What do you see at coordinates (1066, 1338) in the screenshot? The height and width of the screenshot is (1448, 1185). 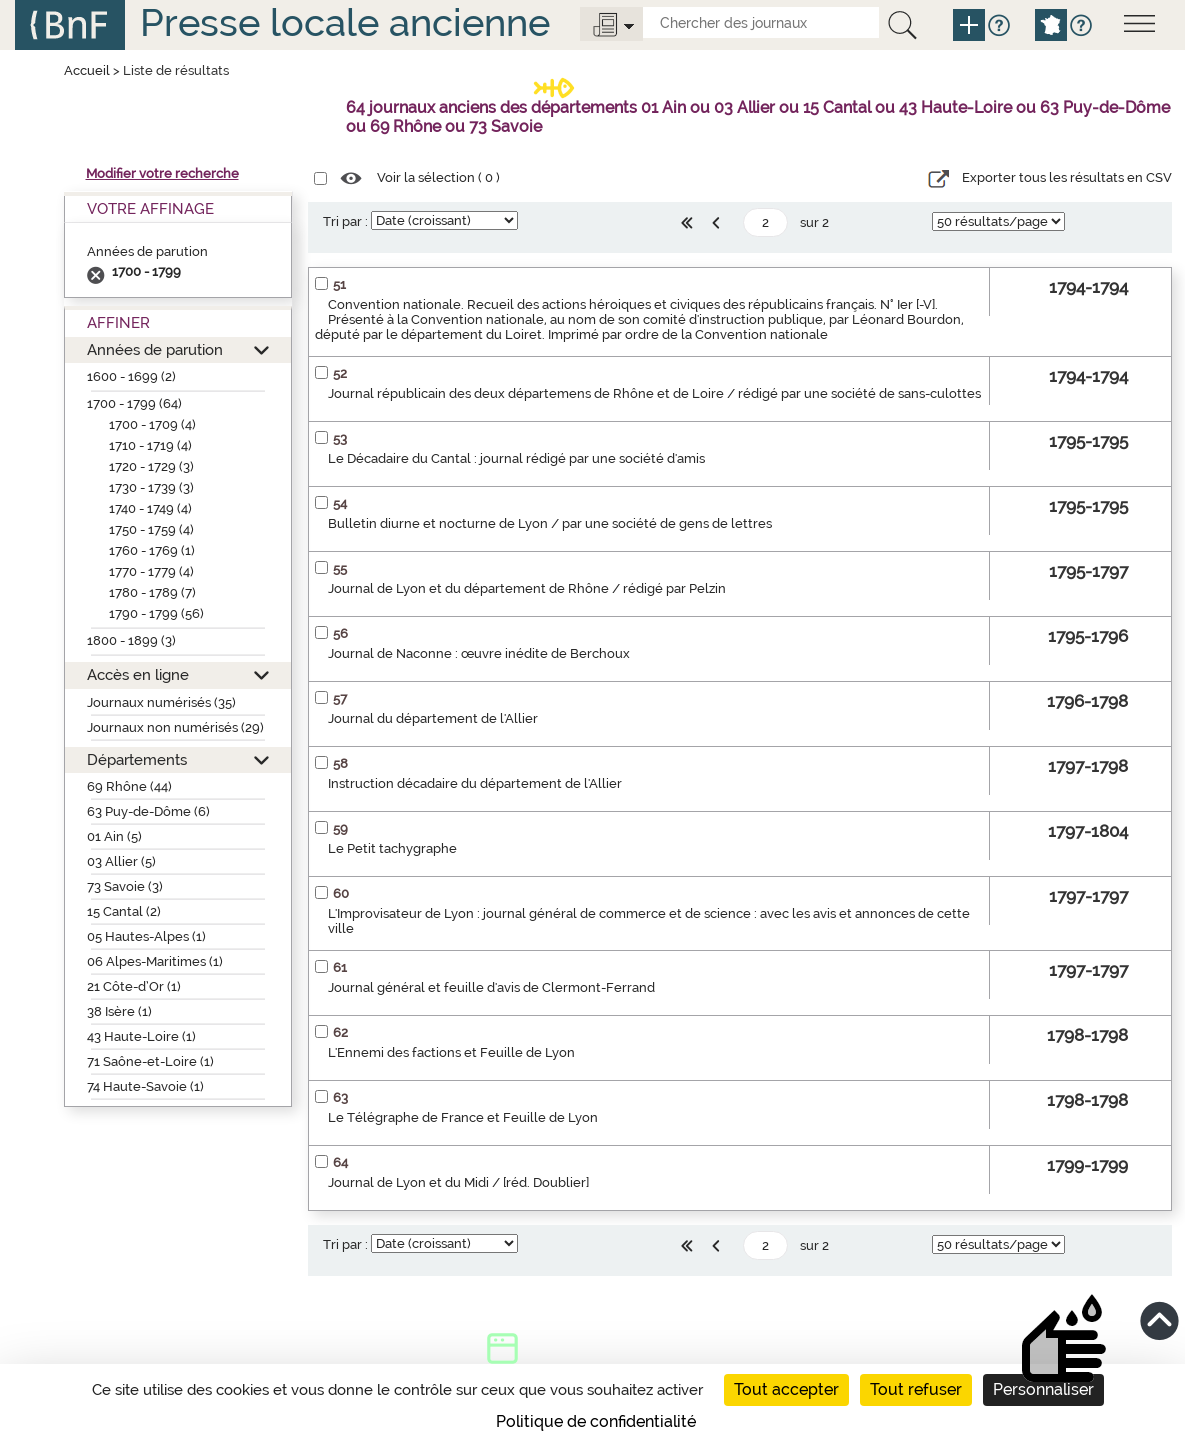 I see `indicates a handwashing station or restroom nearby` at bounding box center [1066, 1338].